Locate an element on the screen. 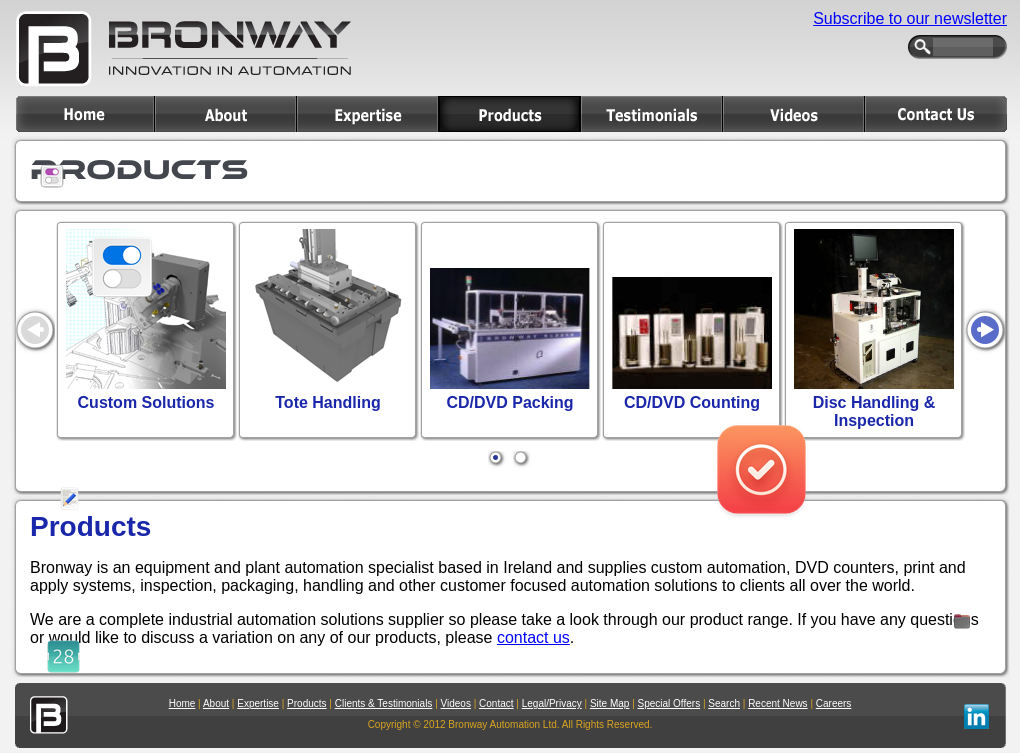  open unity tweak tool settings is located at coordinates (52, 176).